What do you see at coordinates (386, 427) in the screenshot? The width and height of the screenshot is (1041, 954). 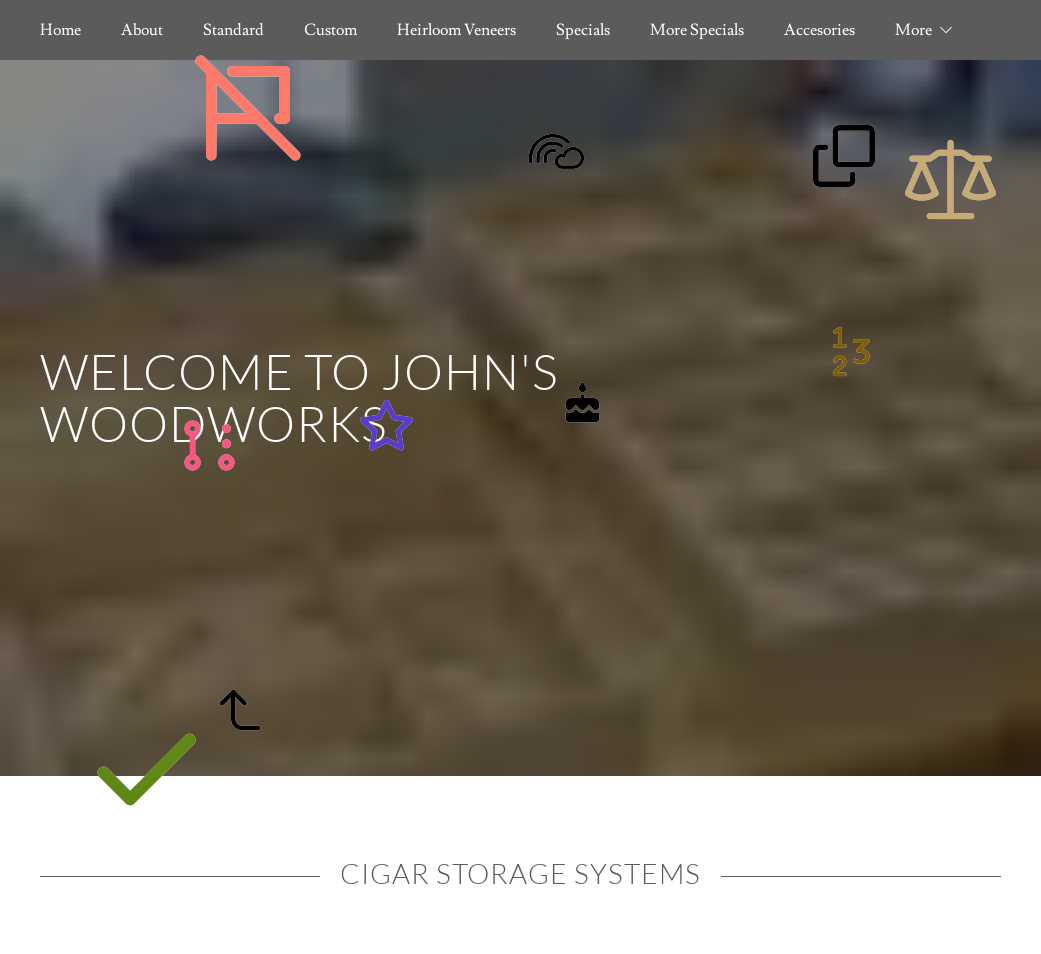 I see `add item to favorites` at bounding box center [386, 427].